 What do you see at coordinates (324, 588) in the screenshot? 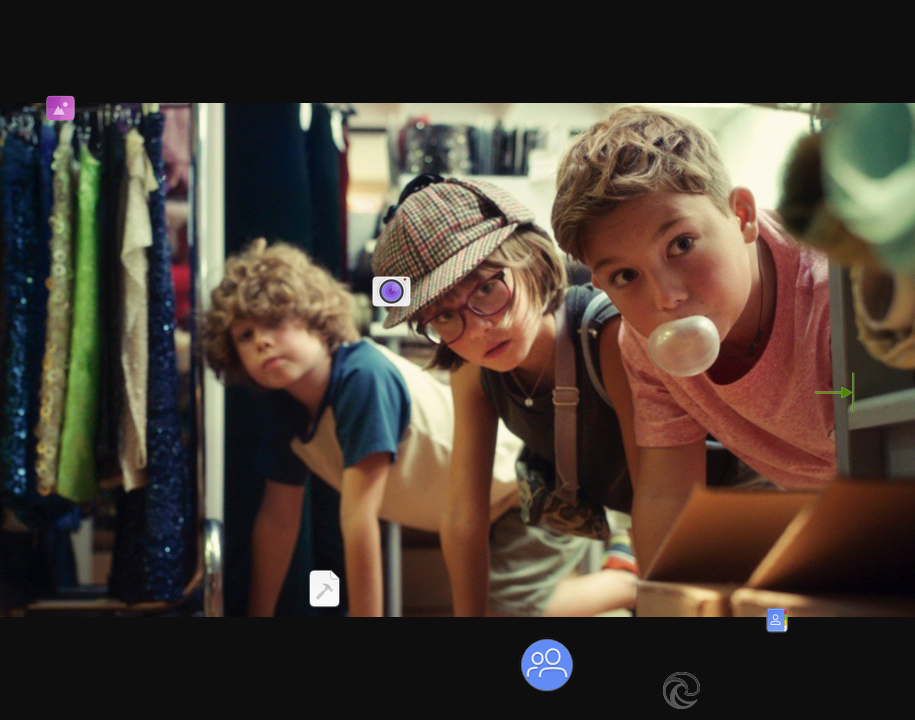
I see `a cmake build configuration file` at bounding box center [324, 588].